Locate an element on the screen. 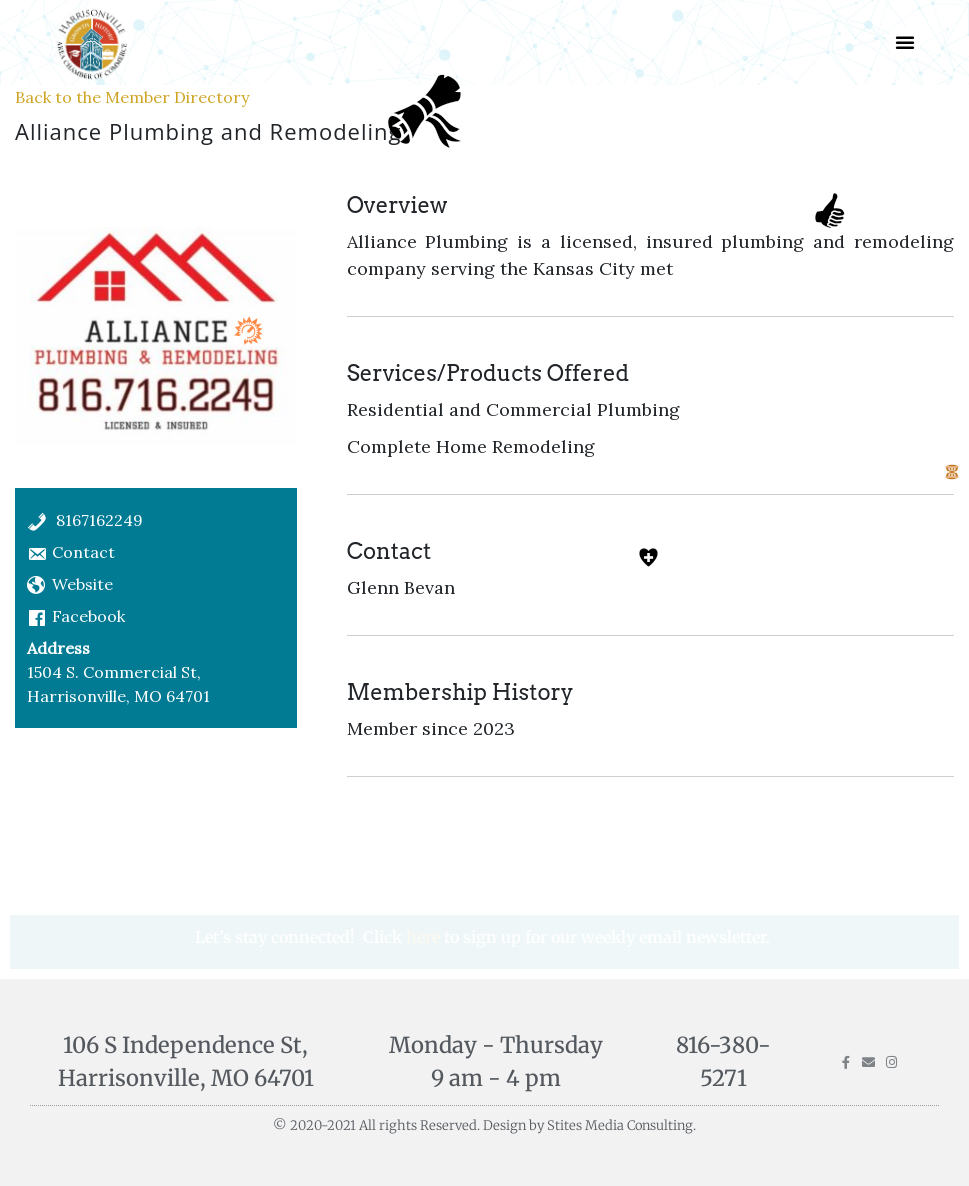  view quest log or mission objectives is located at coordinates (424, 111).